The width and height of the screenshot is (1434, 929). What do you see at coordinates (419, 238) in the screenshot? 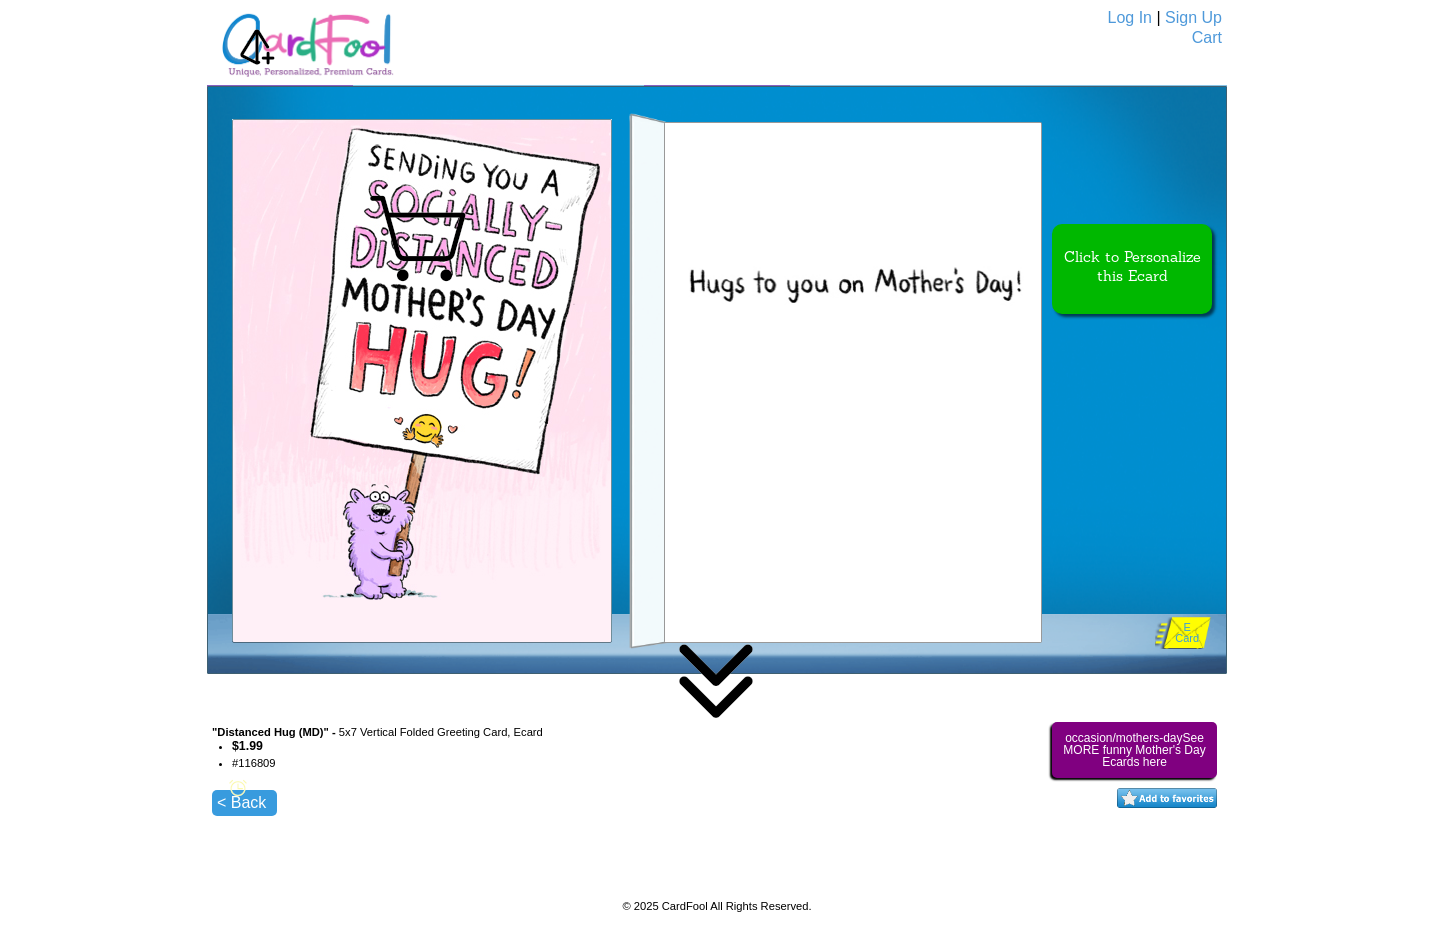
I see `view your shopping cart` at bounding box center [419, 238].